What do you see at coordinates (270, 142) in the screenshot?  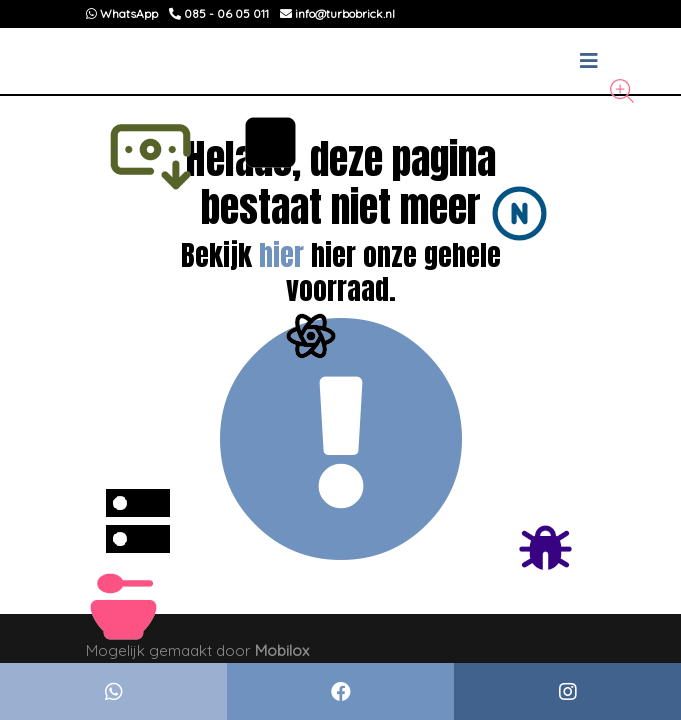 I see `crop image to square aspect ratio` at bounding box center [270, 142].